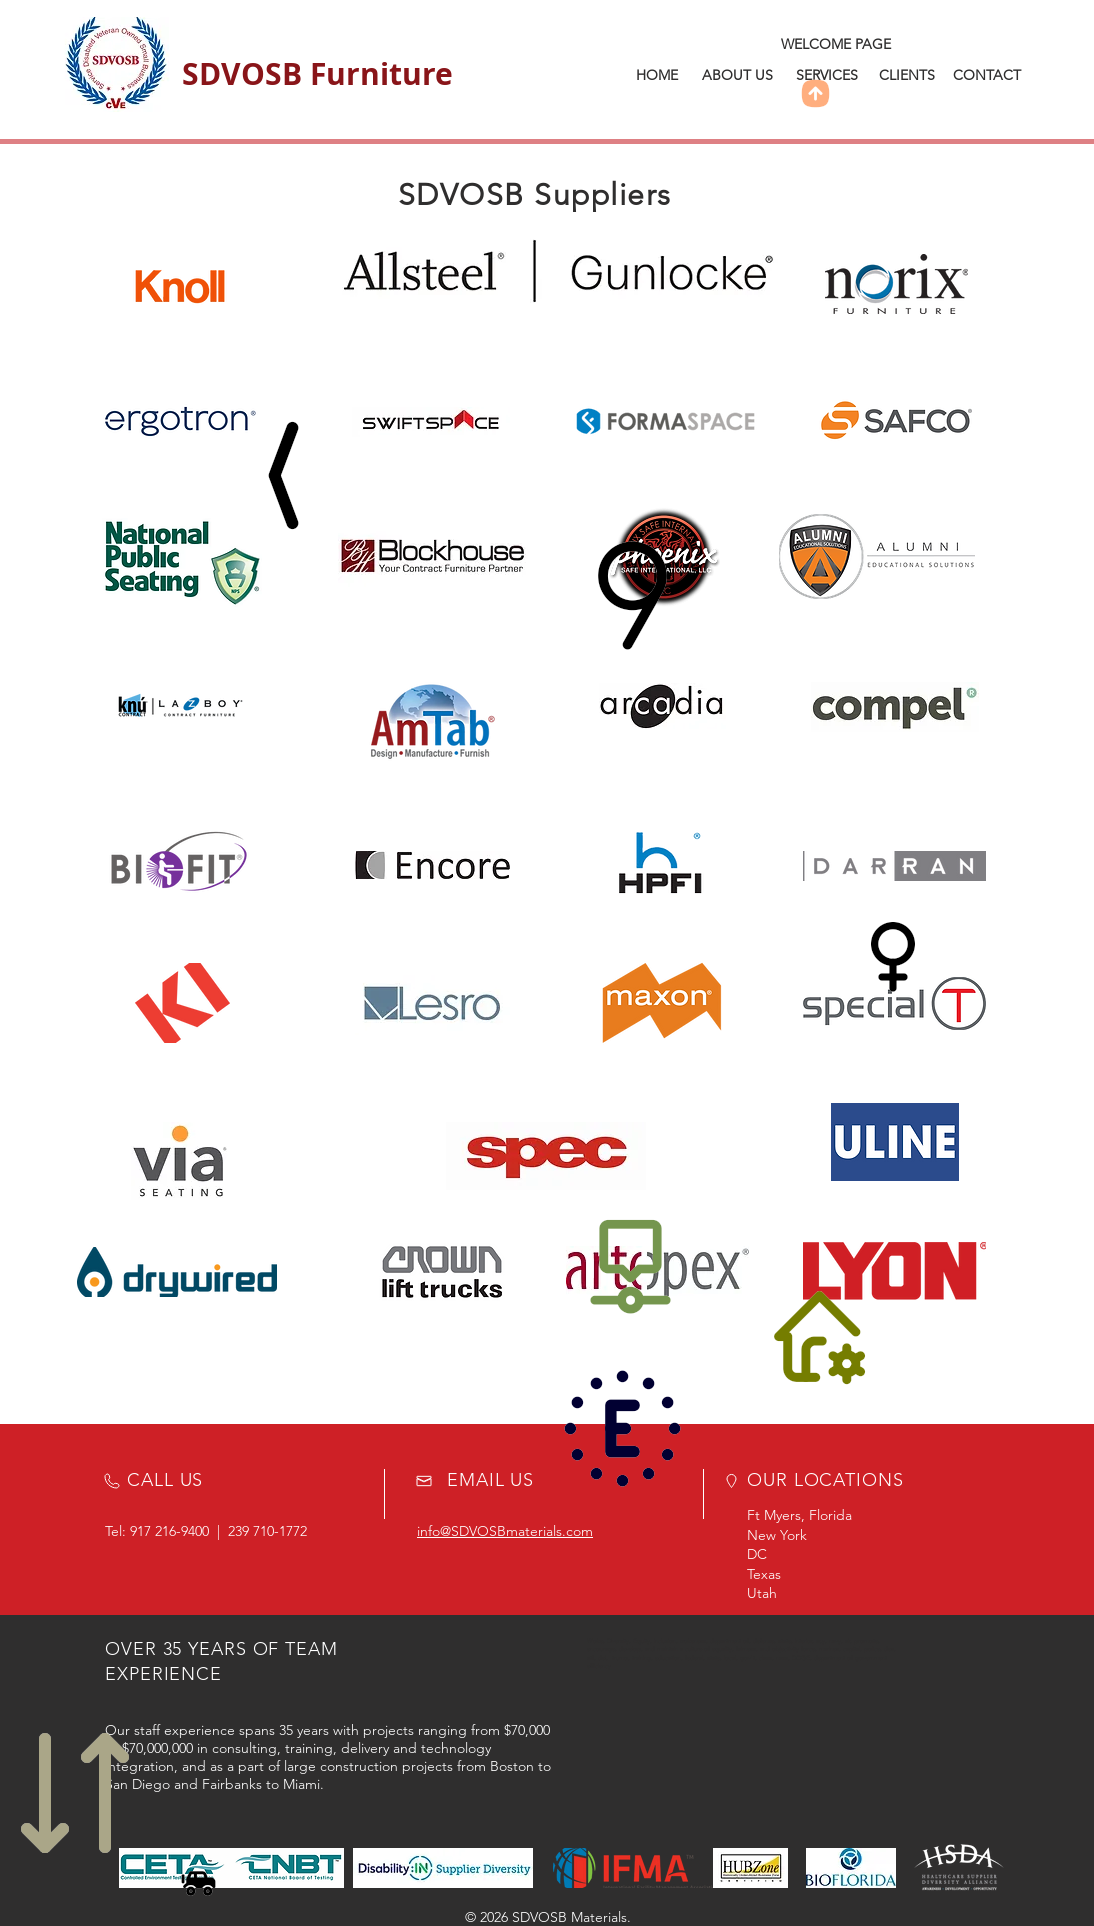 The image size is (1094, 1926). Describe the element at coordinates (632, 595) in the screenshot. I see `indicates the number nine in a list or sequence` at that location.